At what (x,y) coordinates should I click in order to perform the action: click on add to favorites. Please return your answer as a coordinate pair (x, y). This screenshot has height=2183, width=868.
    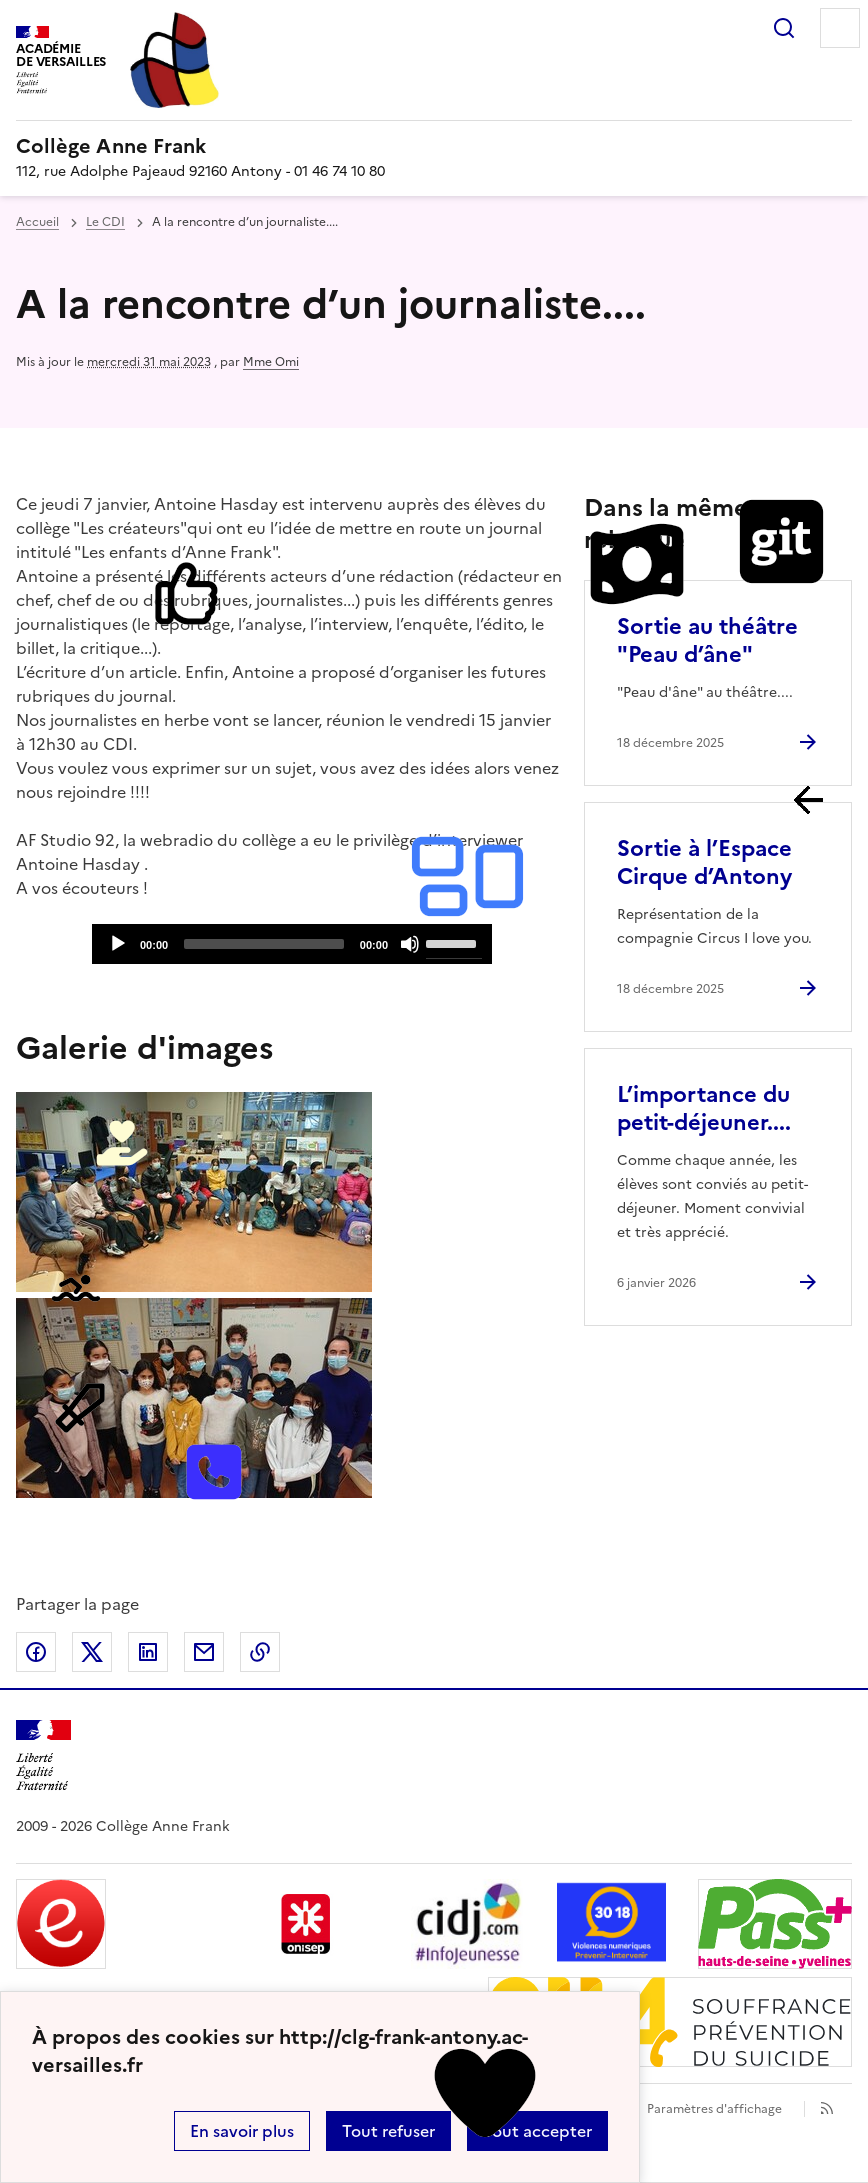
    Looking at the image, I should click on (485, 2093).